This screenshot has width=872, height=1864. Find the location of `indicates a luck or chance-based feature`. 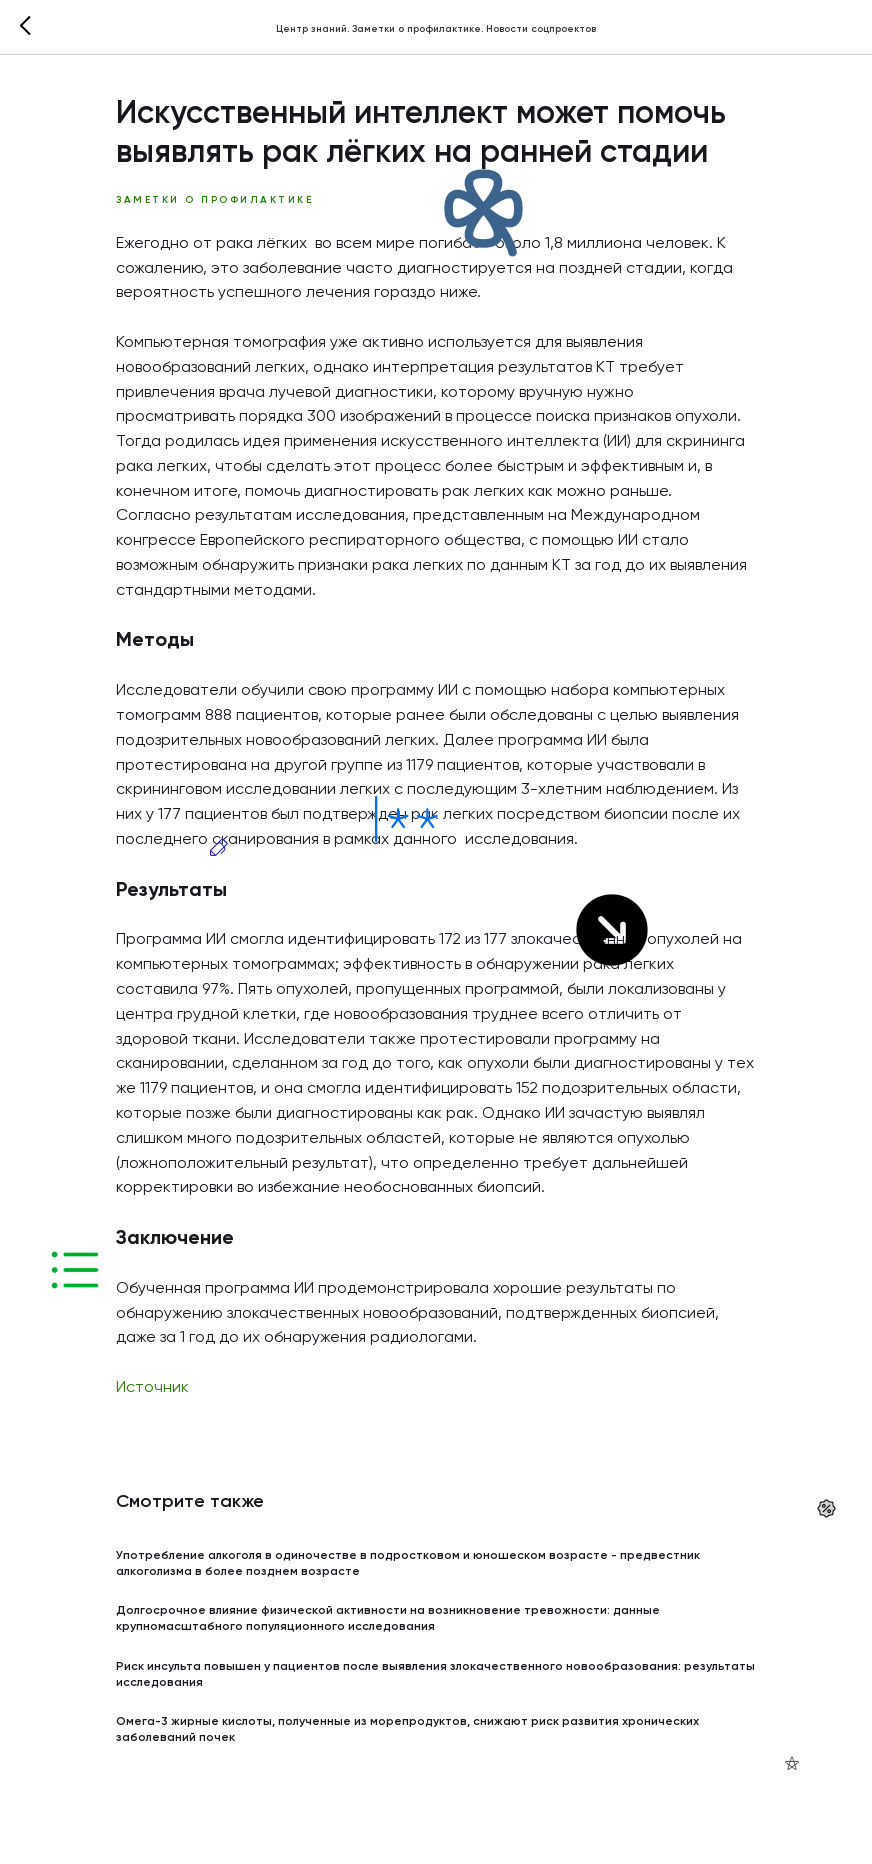

indicates a luck or chance-based feature is located at coordinates (483, 211).